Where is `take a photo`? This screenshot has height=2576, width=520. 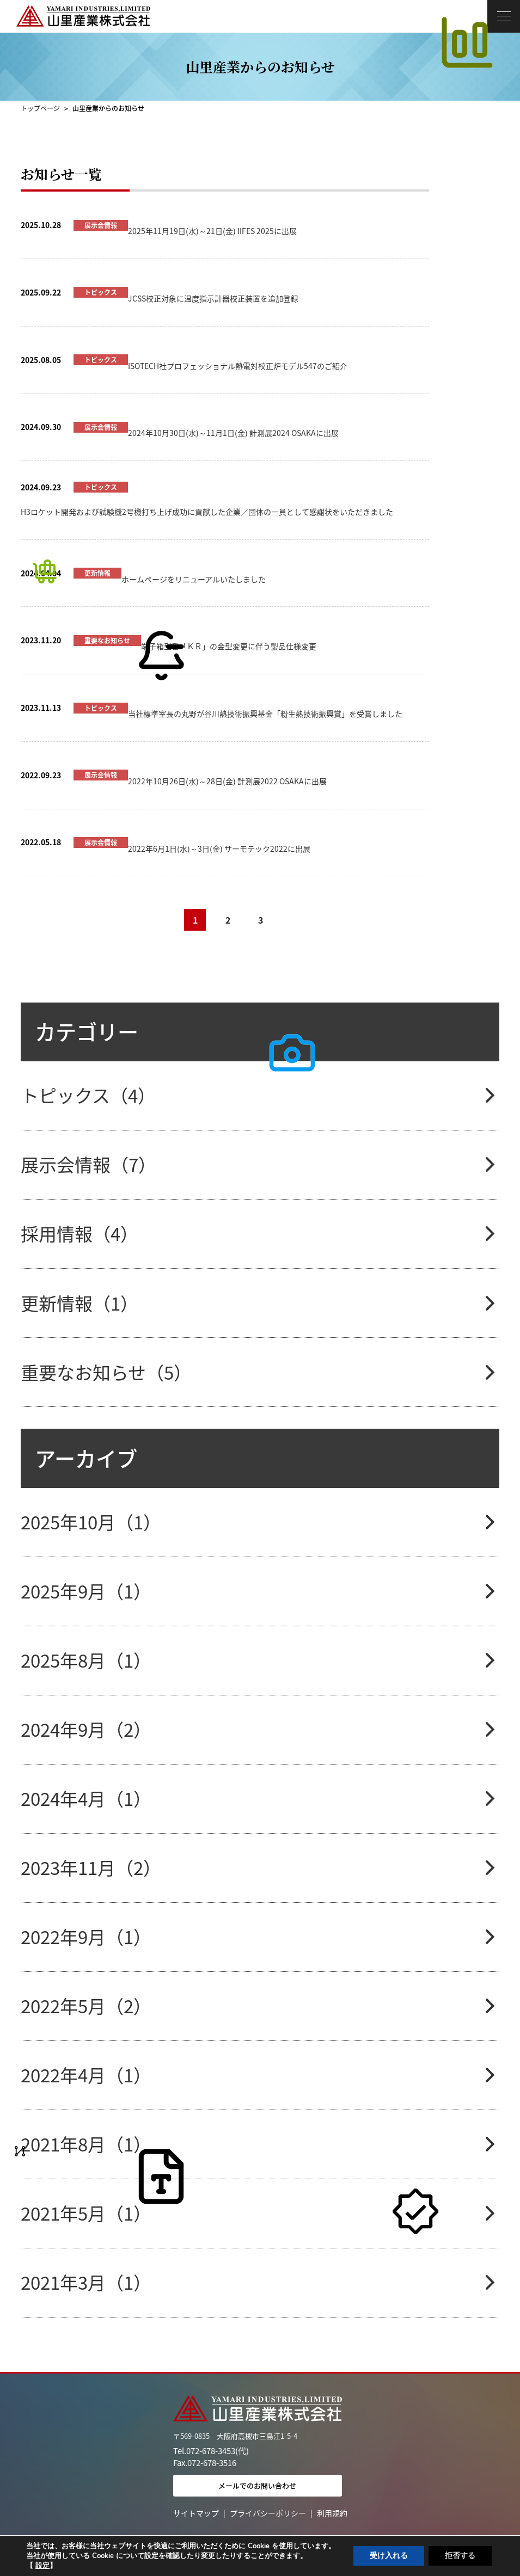
take a photo is located at coordinates (292, 1053).